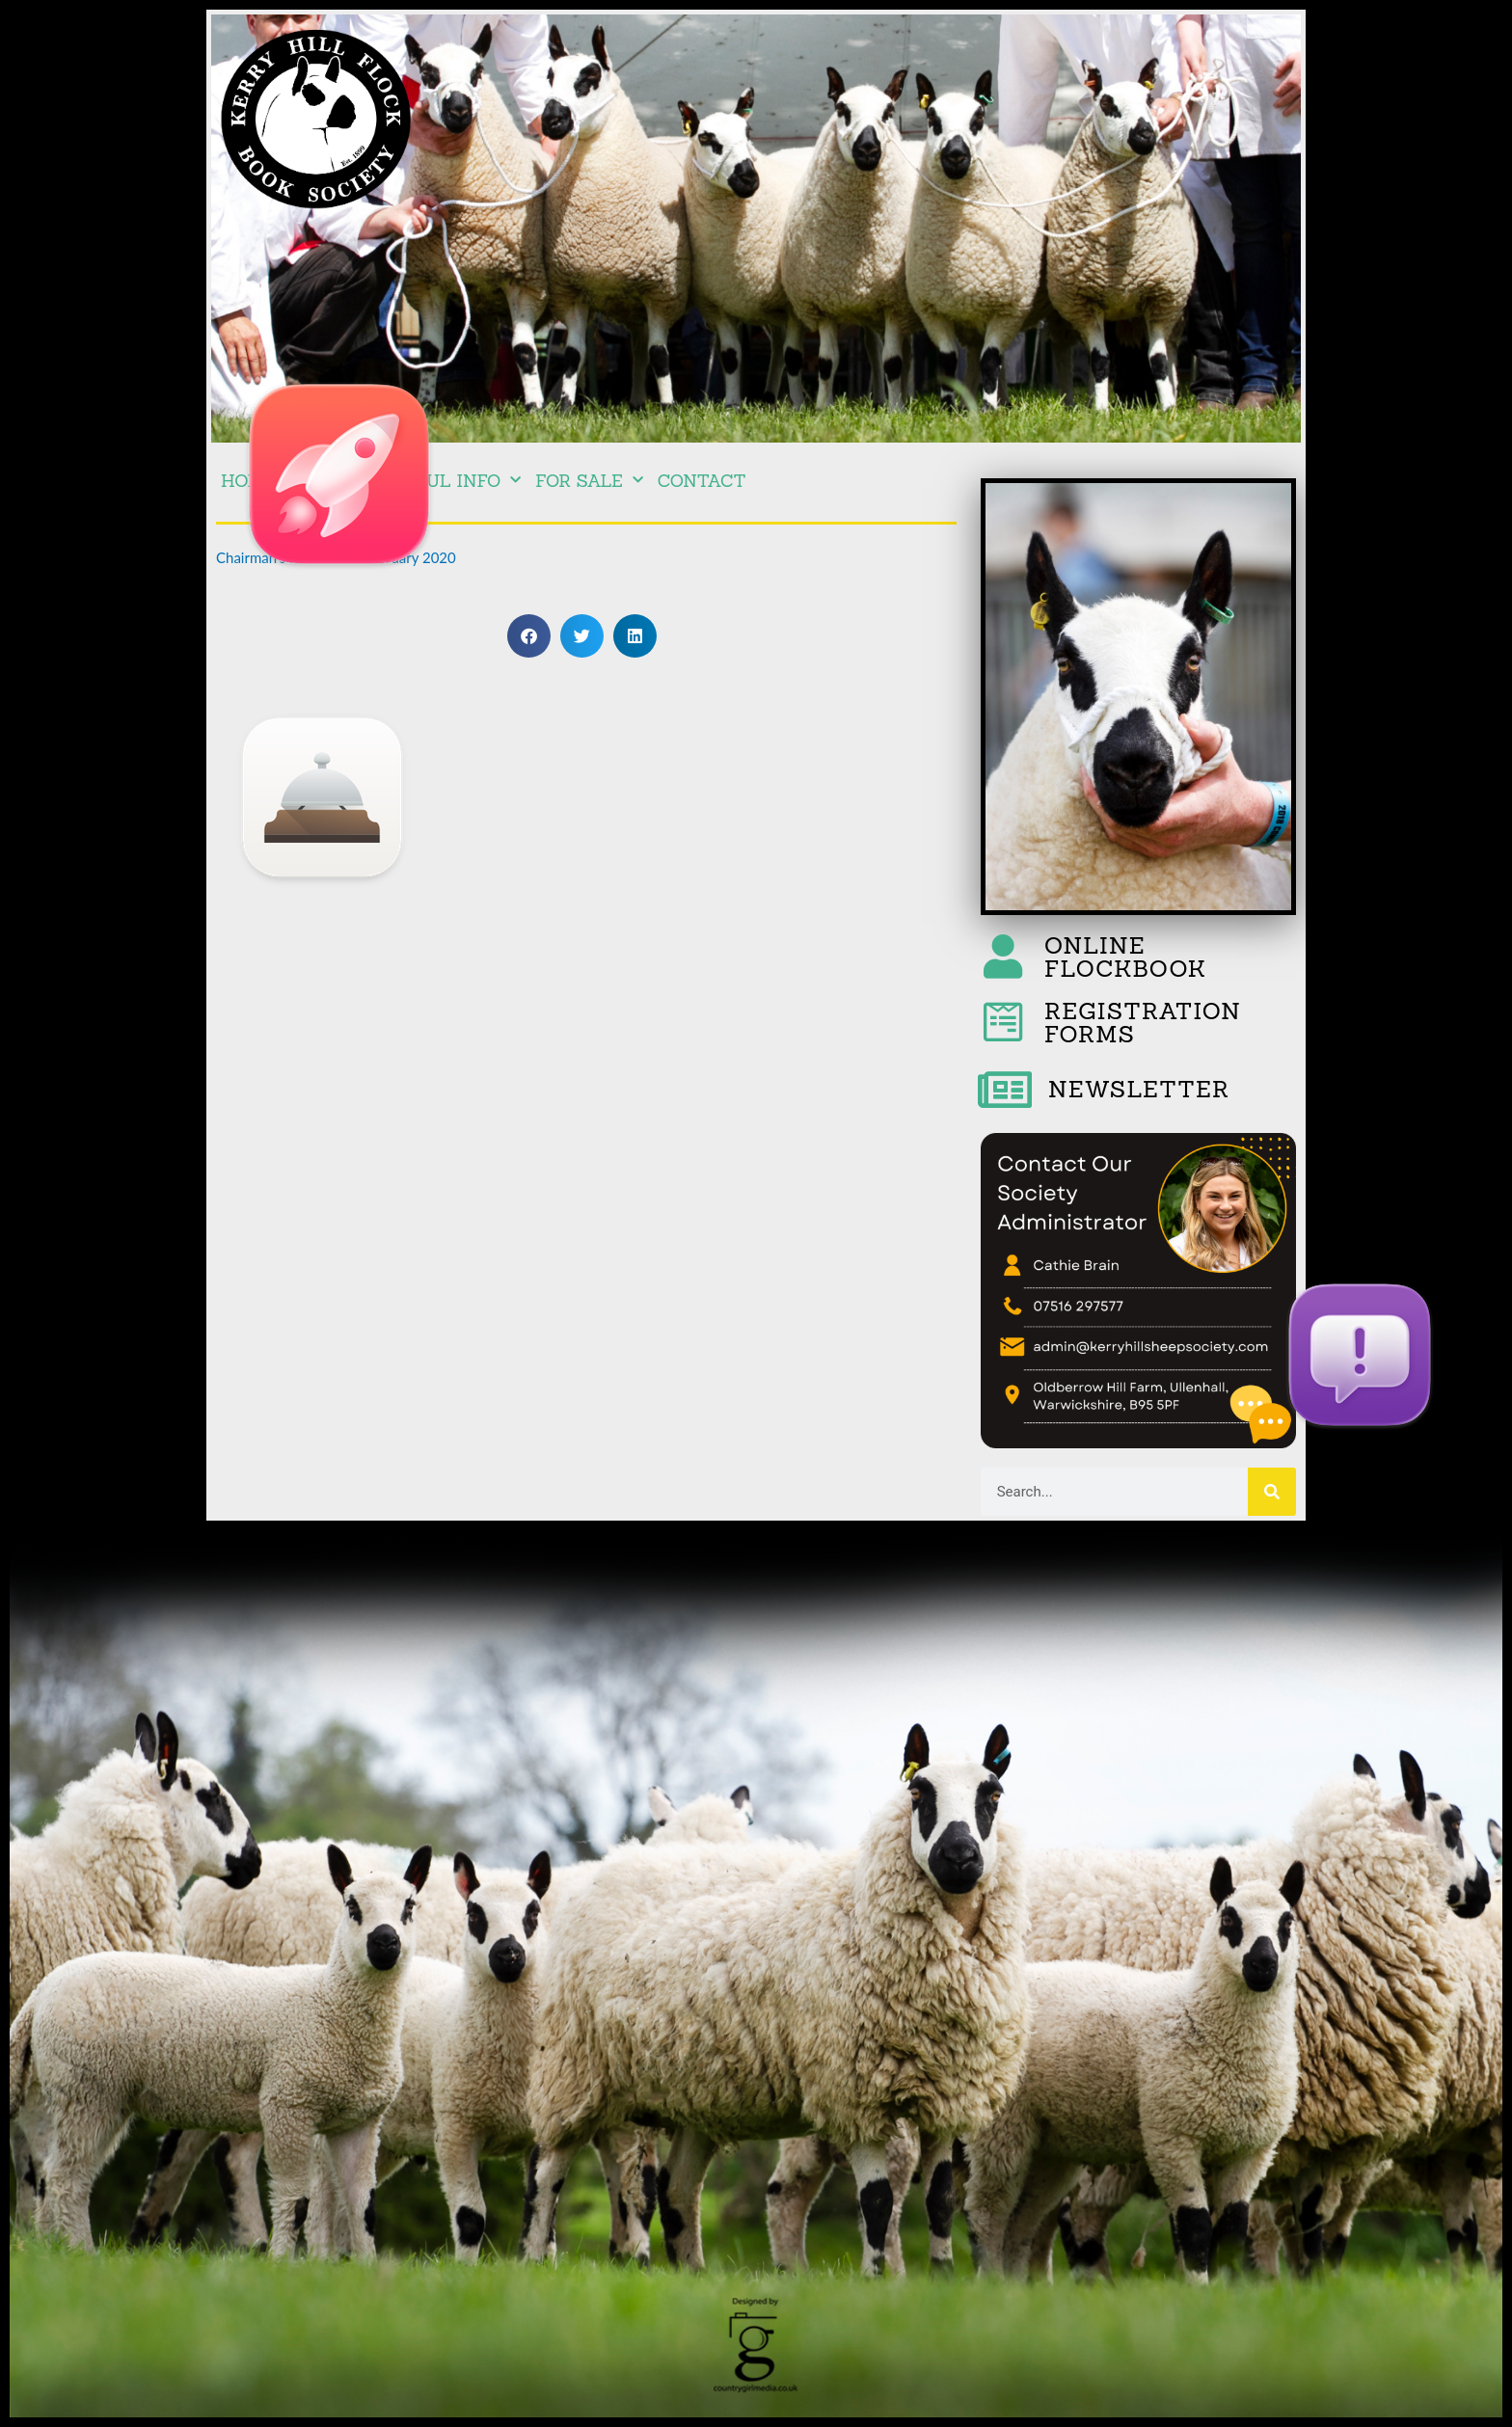 The width and height of the screenshot is (1512, 2427). Describe the element at coordinates (1360, 1355) in the screenshot. I see `open Feedback Assistant to submit bug reports to Apple` at that location.